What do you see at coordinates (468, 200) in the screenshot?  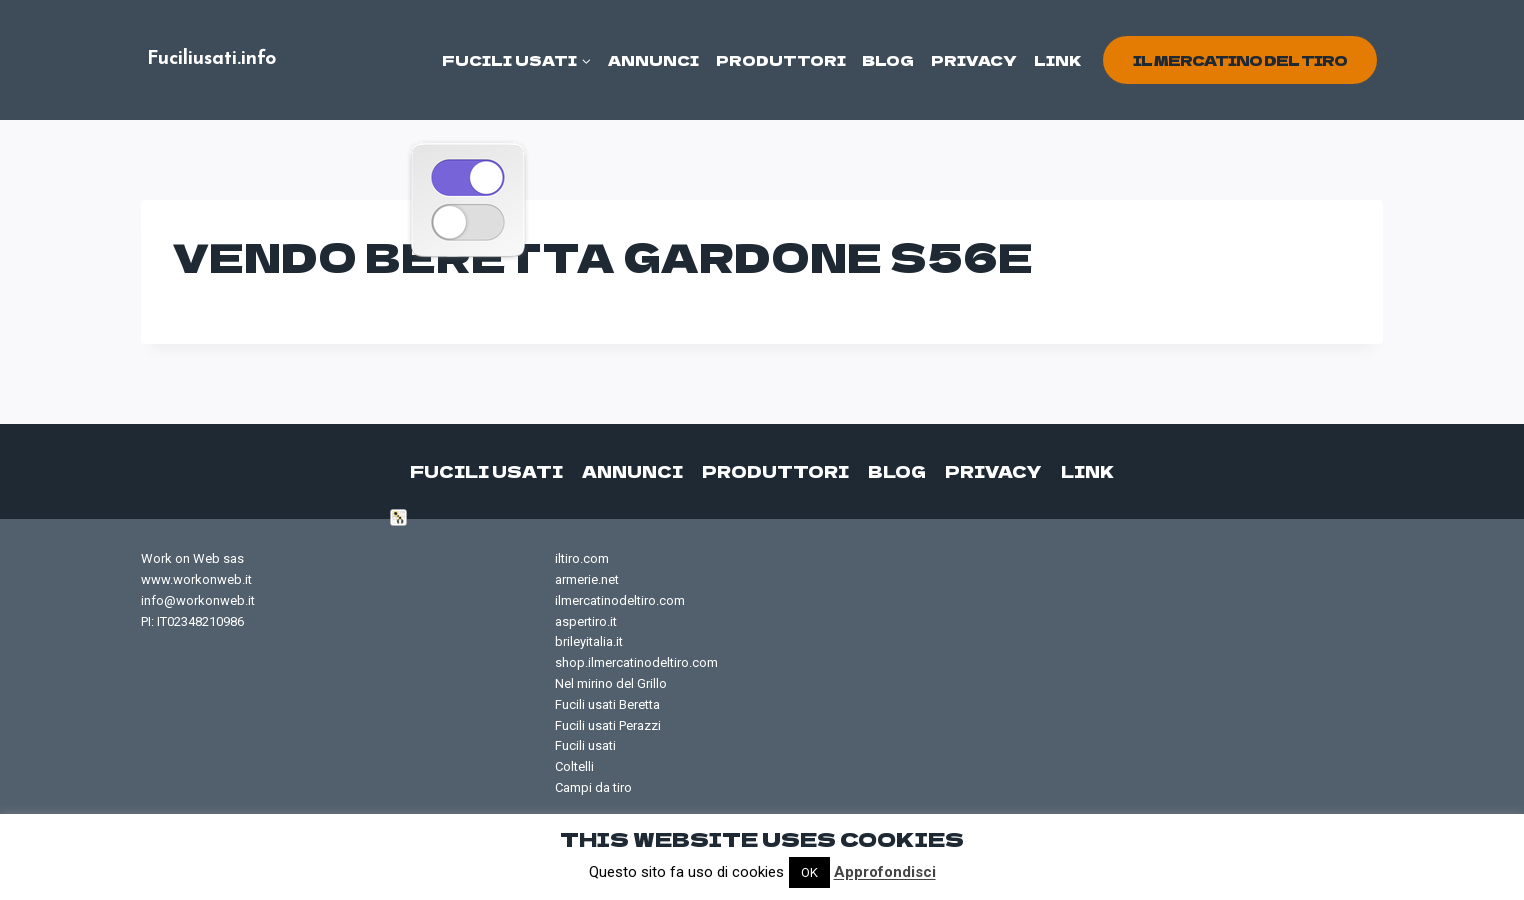 I see `open desktop preferences or settings` at bounding box center [468, 200].